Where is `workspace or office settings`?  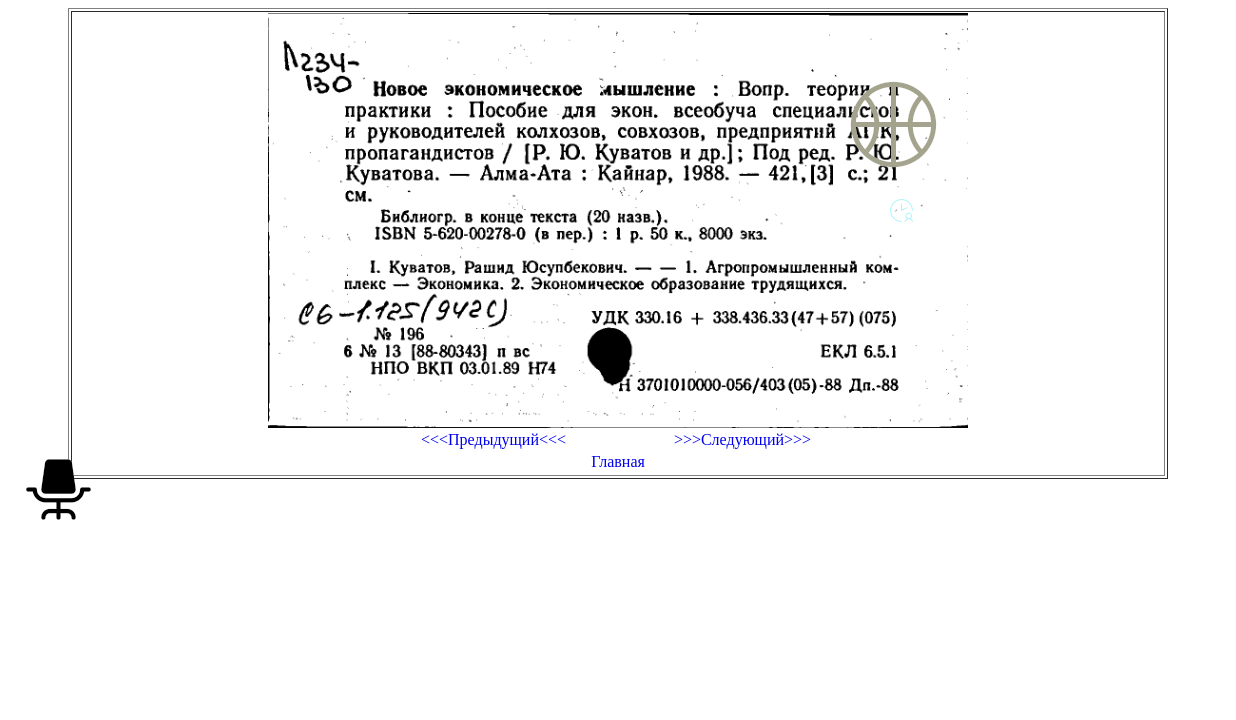 workspace or office settings is located at coordinates (58, 489).